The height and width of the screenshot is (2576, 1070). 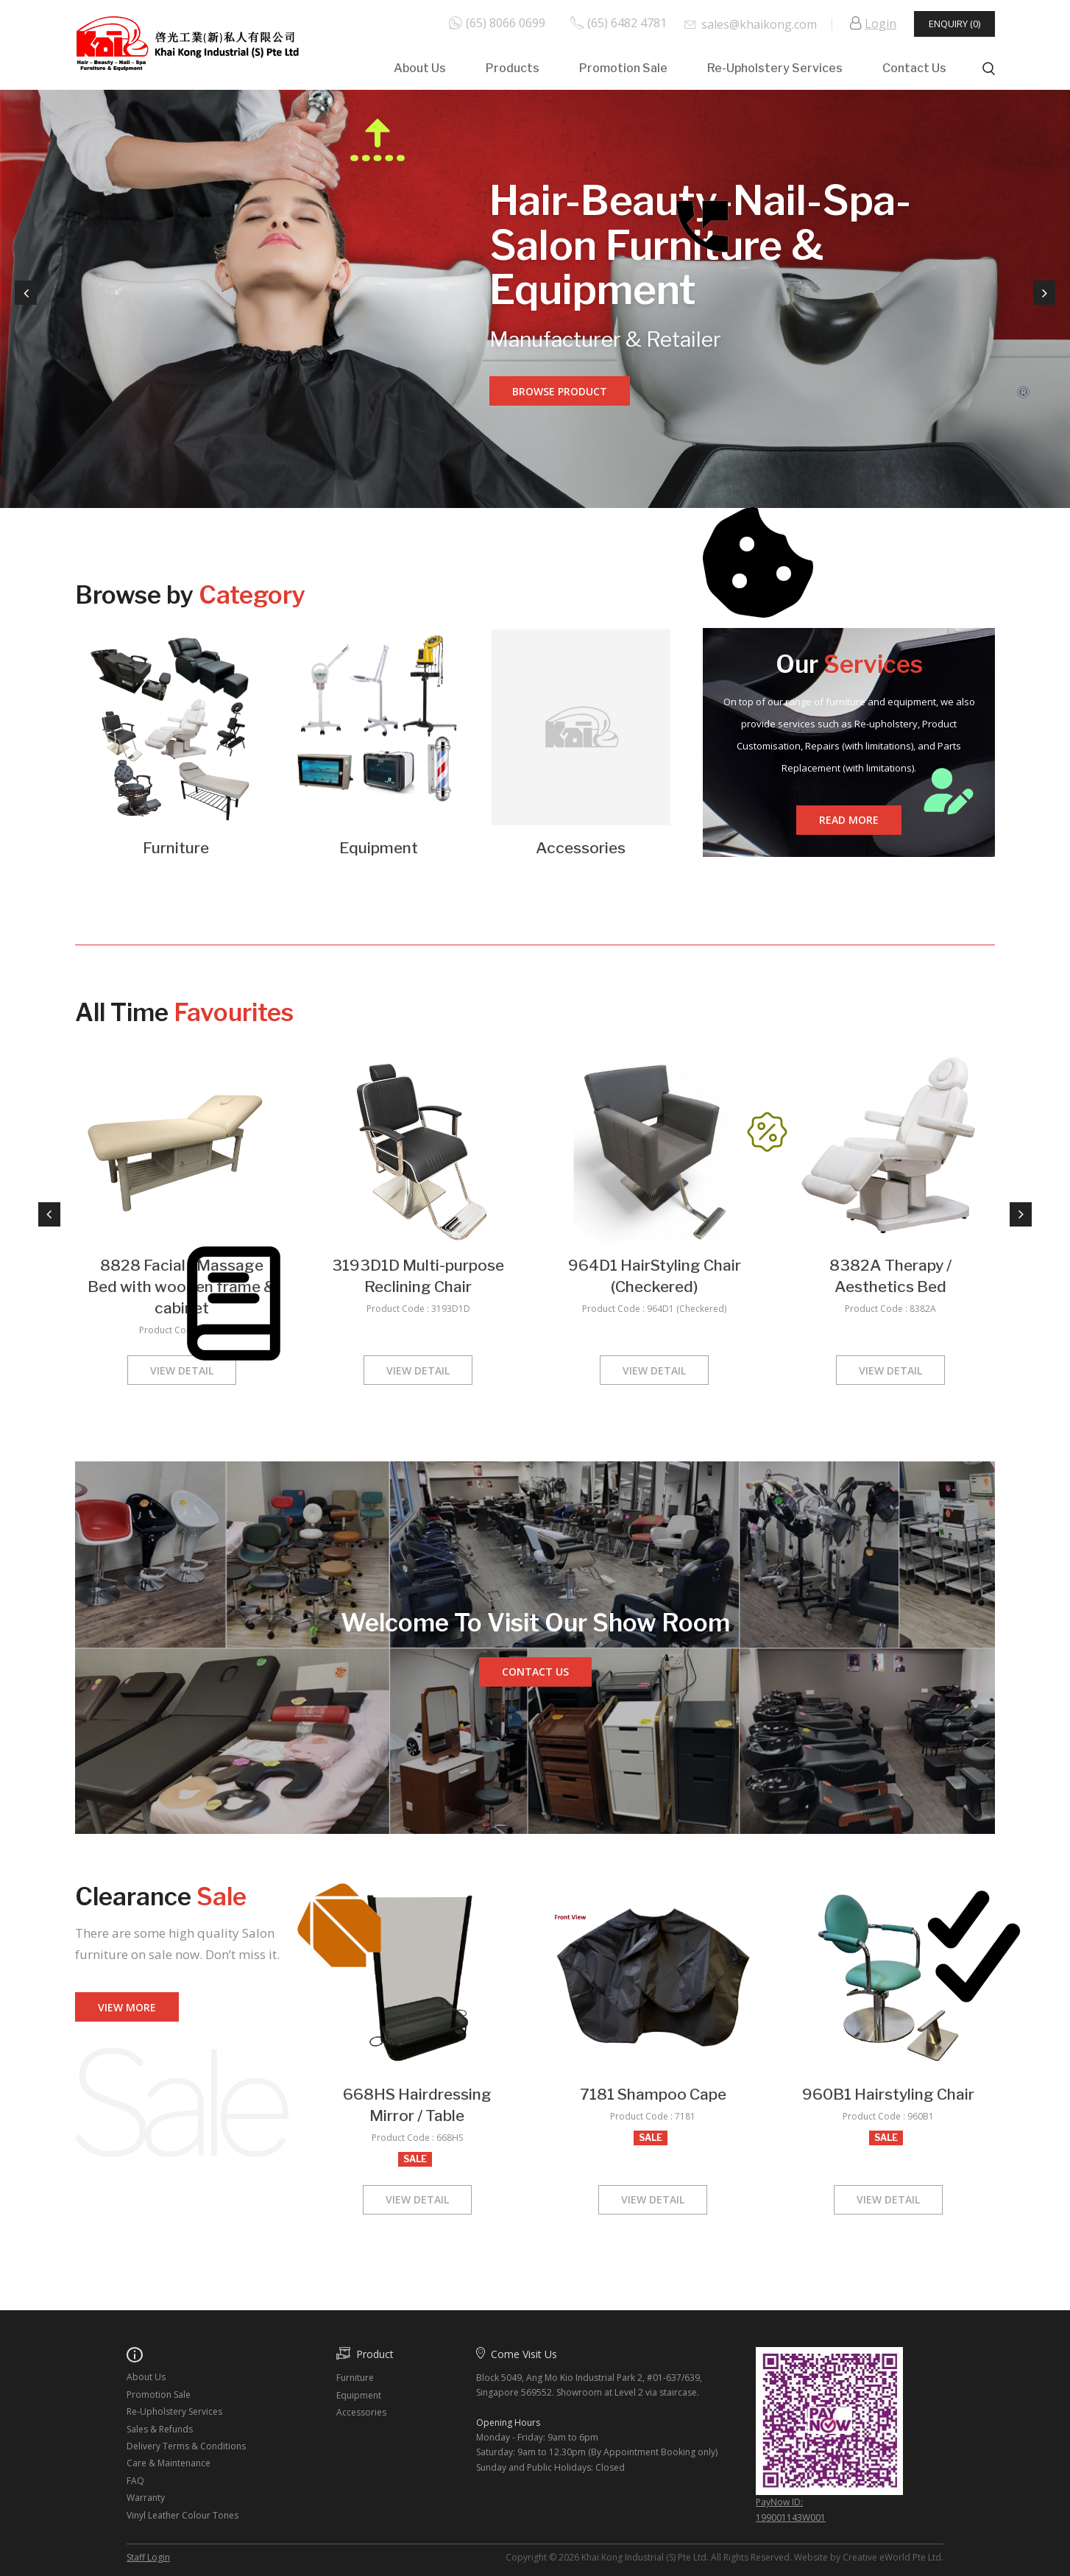 What do you see at coordinates (339, 1925) in the screenshot?
I see `dart programming language logo` at bounding box center [339, 1925].